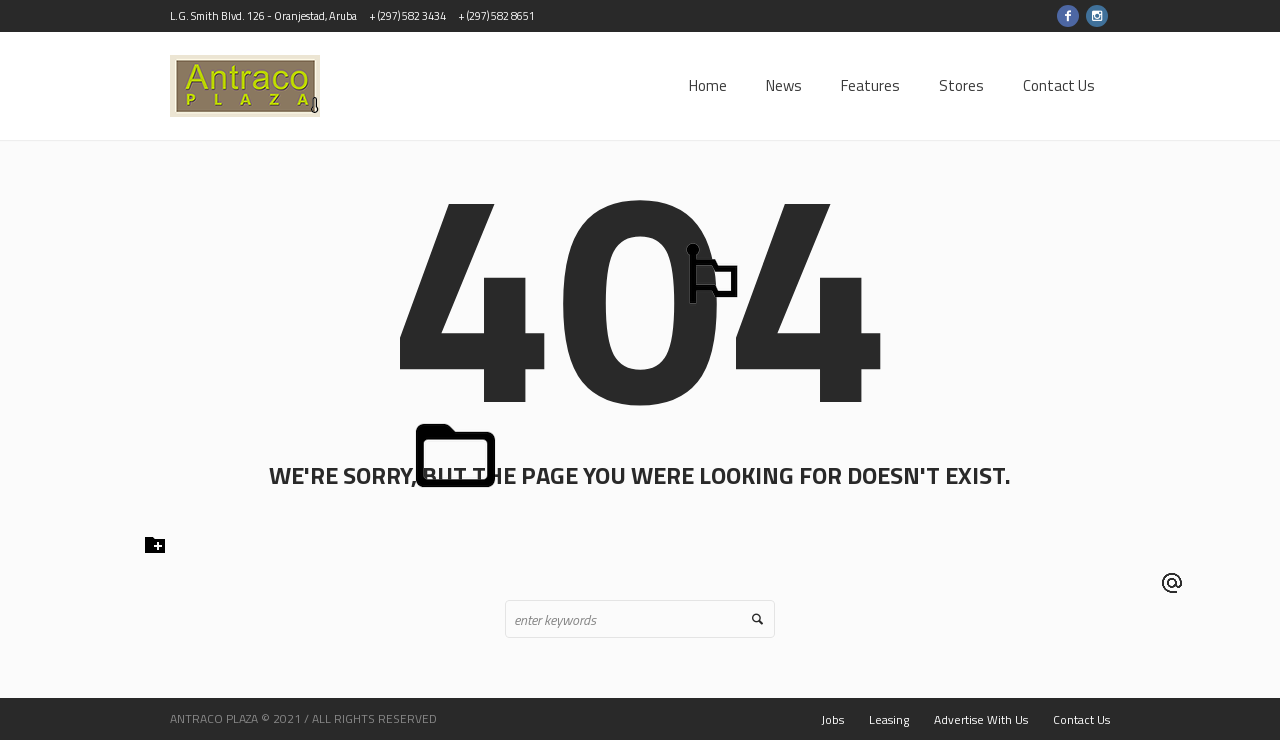  What do you see at coordinates (315, 105) in the screenshot?
I see `view current temperature` at bounding box center [315, 105].